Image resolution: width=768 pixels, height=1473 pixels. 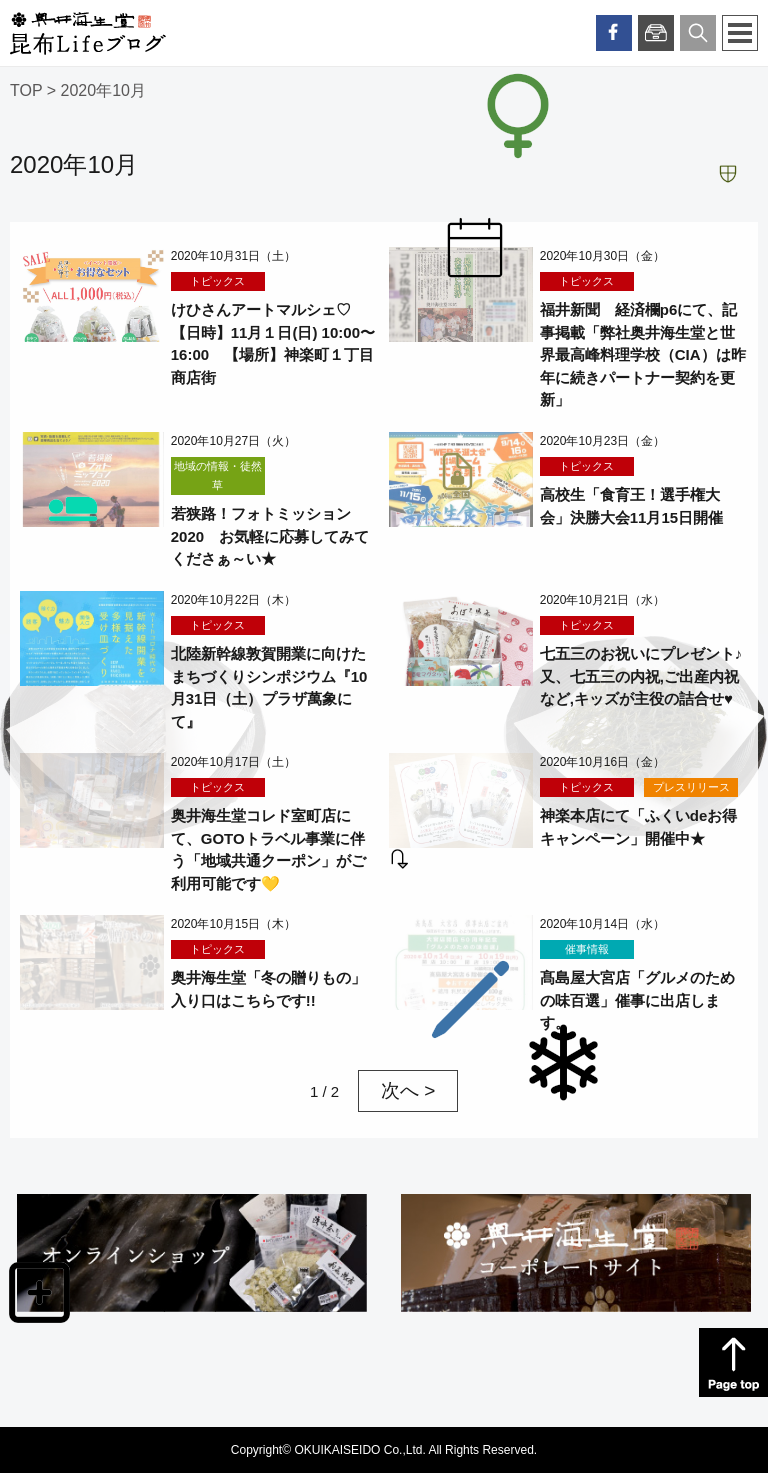 I want to click on view hotel or accommodation options, so click(x=73, y=509).